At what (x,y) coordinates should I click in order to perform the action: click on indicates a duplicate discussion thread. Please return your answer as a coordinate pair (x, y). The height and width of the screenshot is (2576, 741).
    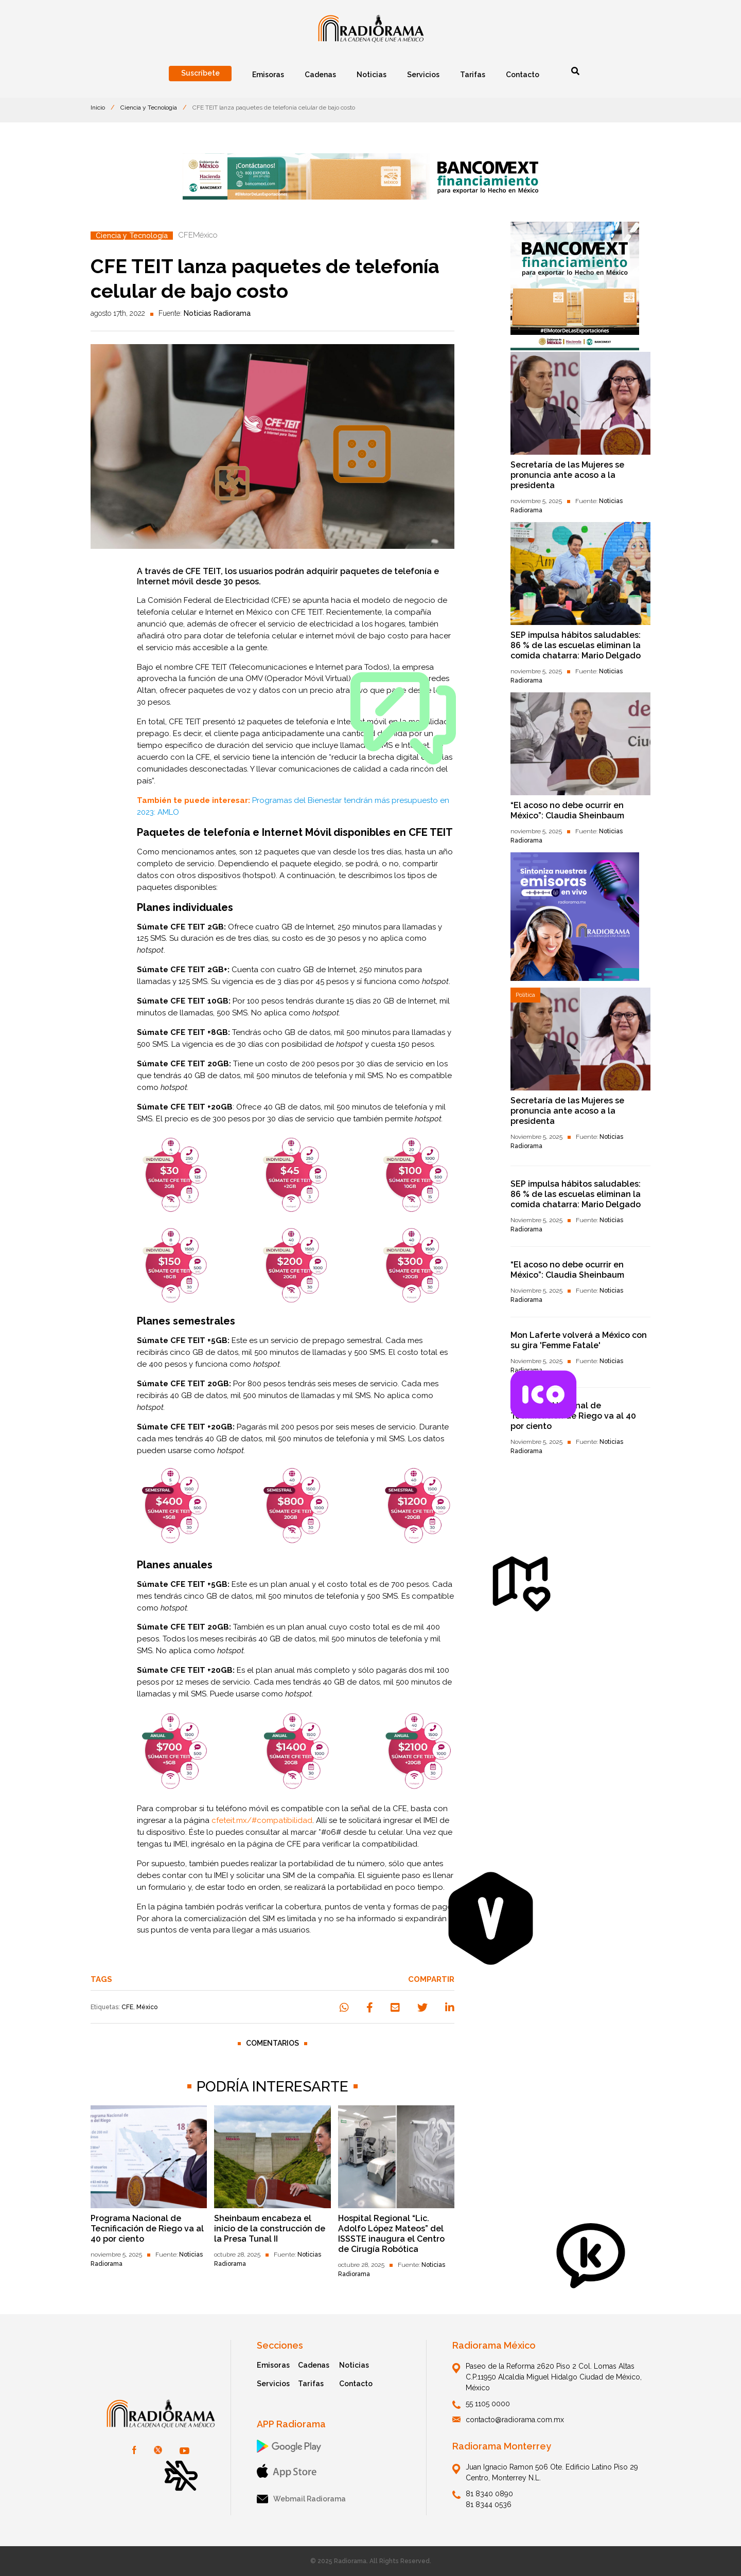
    Looking at the image, I should click on (403, 718).